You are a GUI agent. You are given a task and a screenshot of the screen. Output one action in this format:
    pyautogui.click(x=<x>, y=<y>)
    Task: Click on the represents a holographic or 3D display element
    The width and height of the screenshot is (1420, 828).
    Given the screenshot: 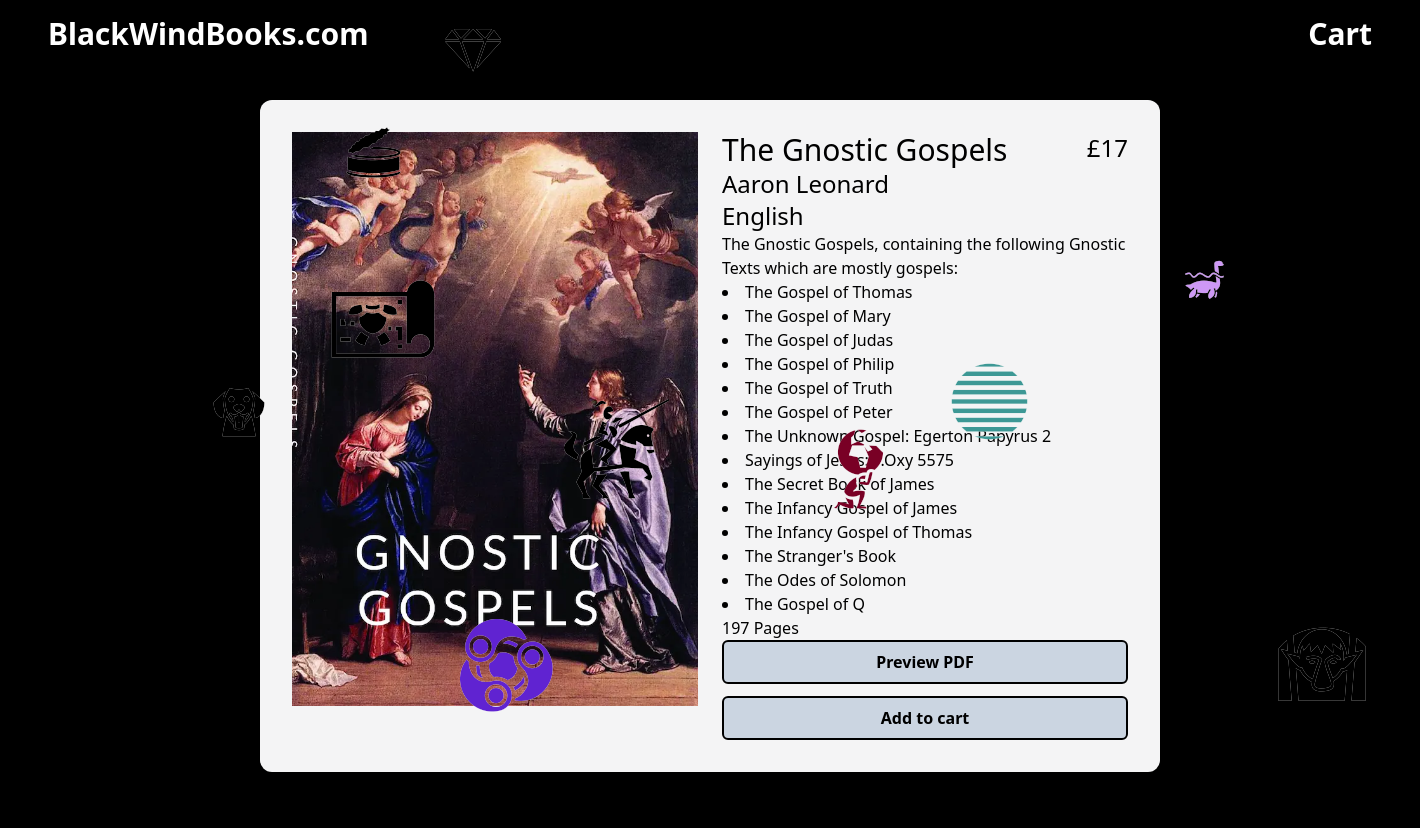 What is the action you would take?
    pyautogui.click(x=989, y=401)
    